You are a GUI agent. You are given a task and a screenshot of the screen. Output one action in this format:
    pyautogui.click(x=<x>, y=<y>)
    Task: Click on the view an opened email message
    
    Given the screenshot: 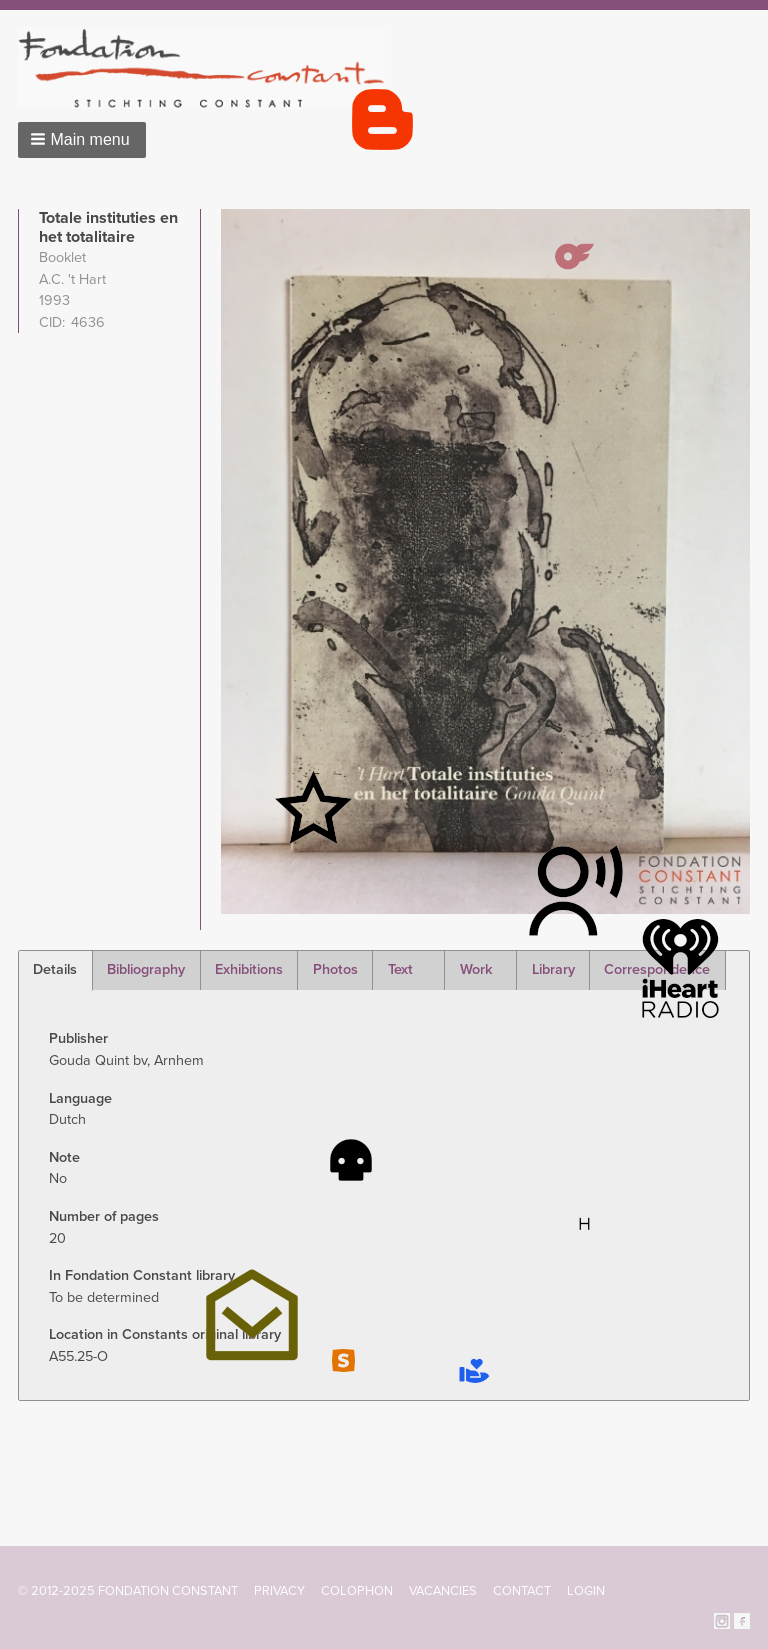 What is the action you would take?
    pyautogui.click(x=252, y=1319)
    